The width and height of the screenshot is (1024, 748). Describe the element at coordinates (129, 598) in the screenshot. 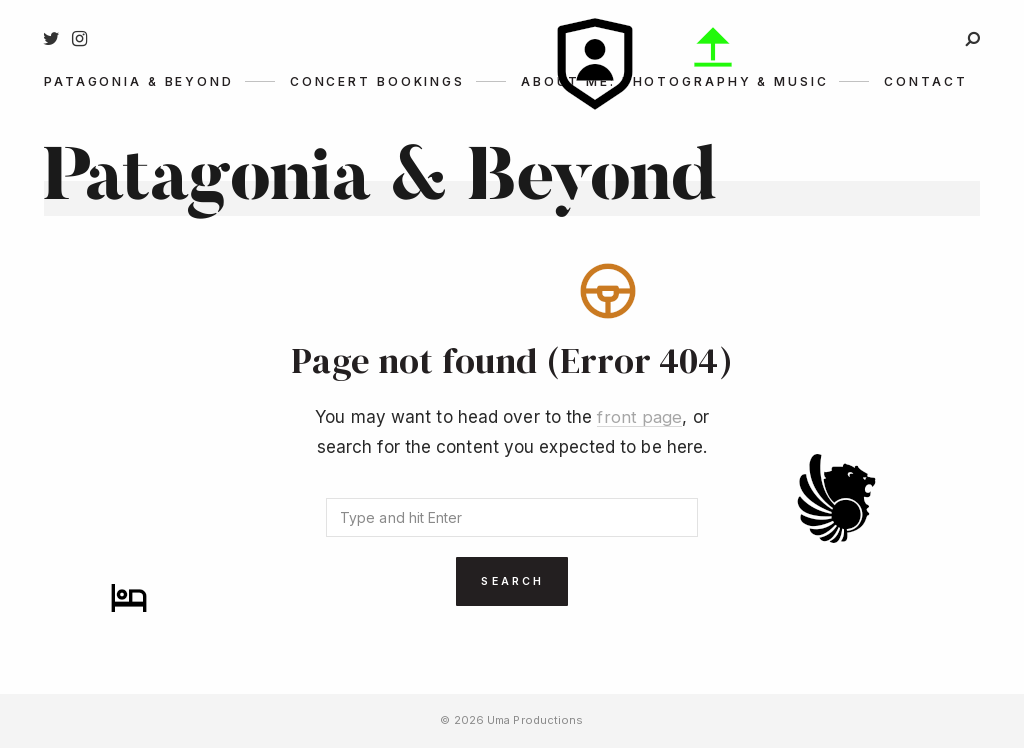

I see `find nearby hotels or accommodations` at that location.